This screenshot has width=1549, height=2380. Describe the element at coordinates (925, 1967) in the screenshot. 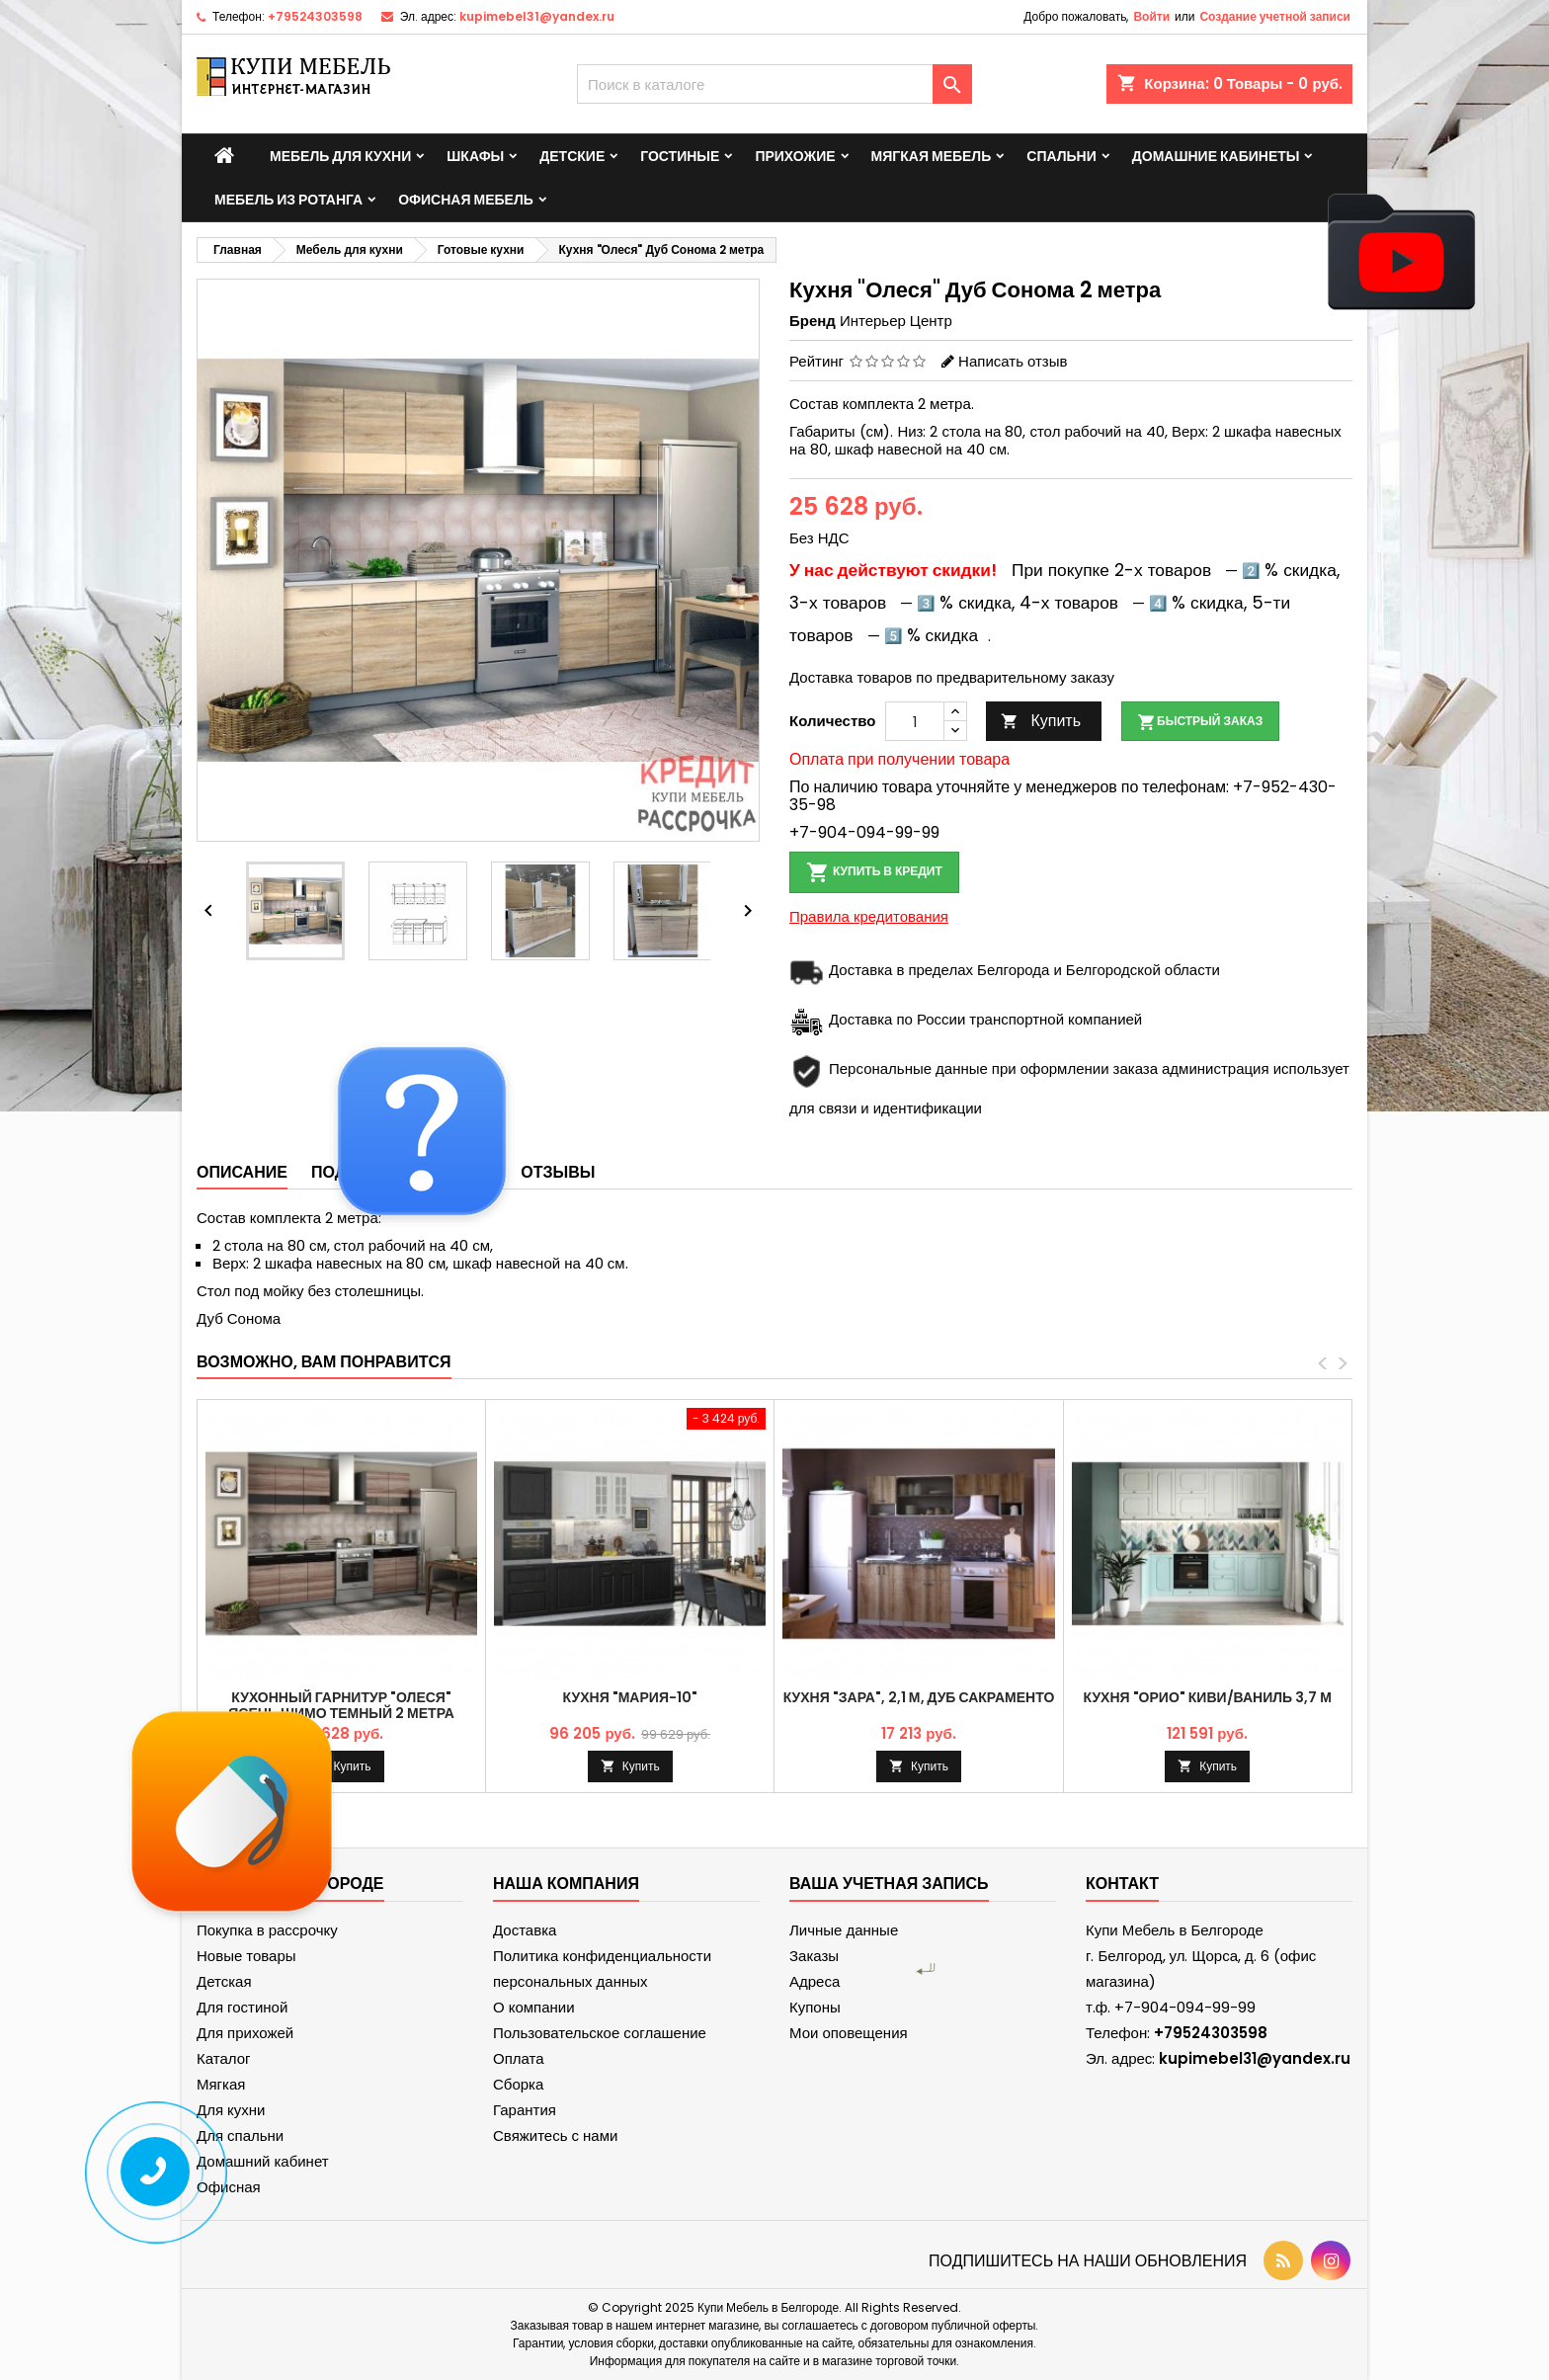

I see `reply to all recipients of an email` at that location.